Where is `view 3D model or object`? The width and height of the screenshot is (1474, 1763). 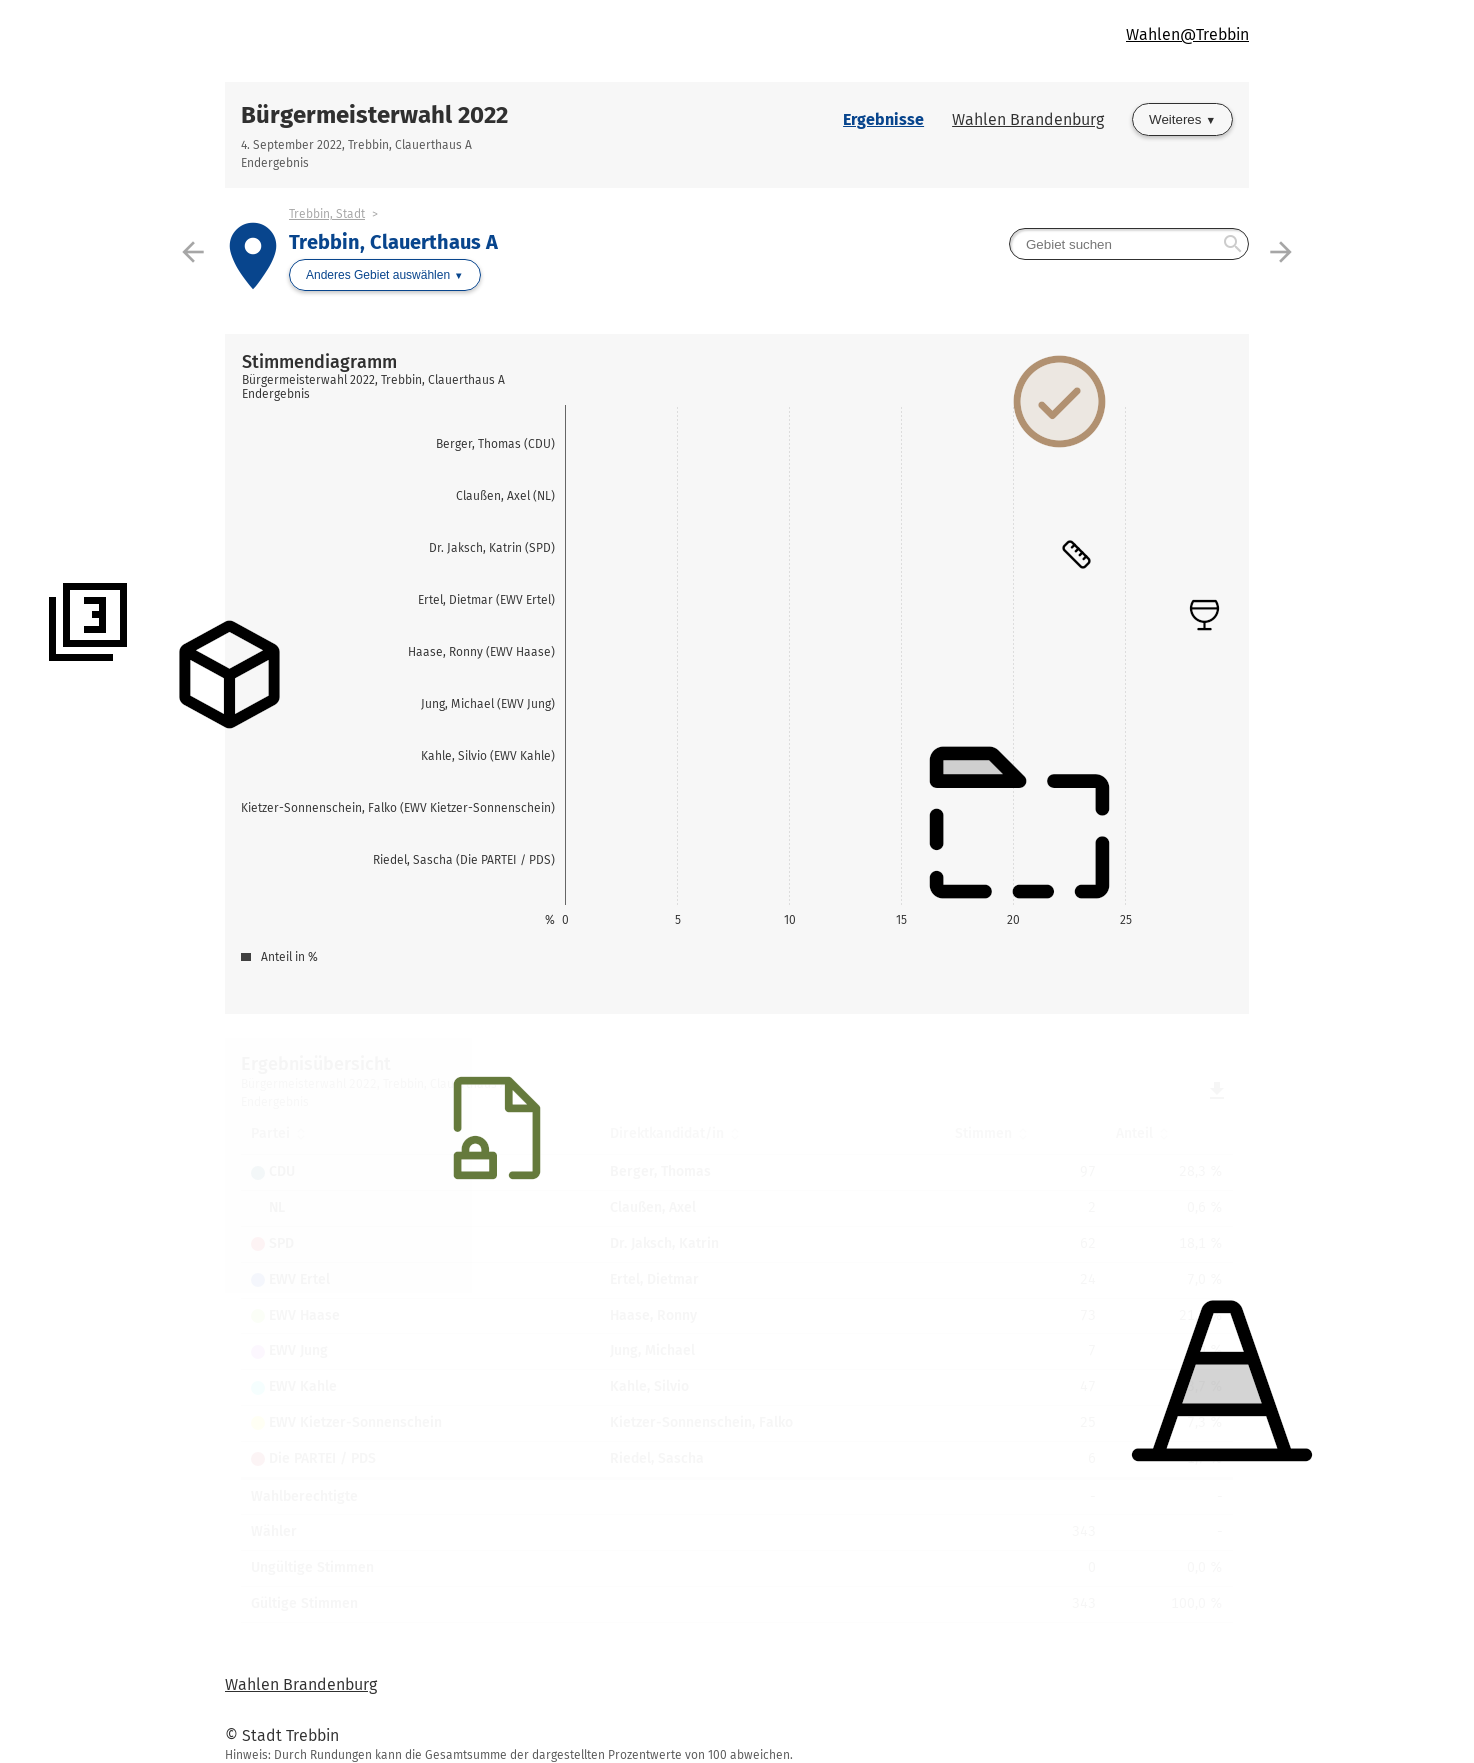 view 3D model or object is located at coordinates (229, 674).